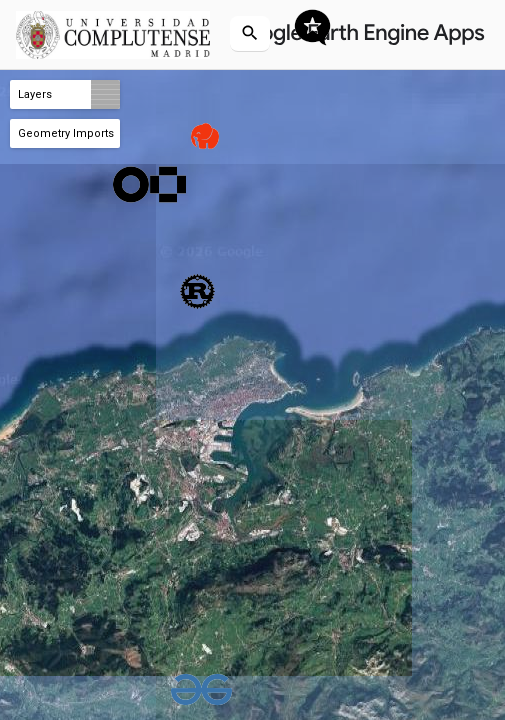 The image size is (505, 720). I want to click on micro.blog social platform logo, so click(312, 27).